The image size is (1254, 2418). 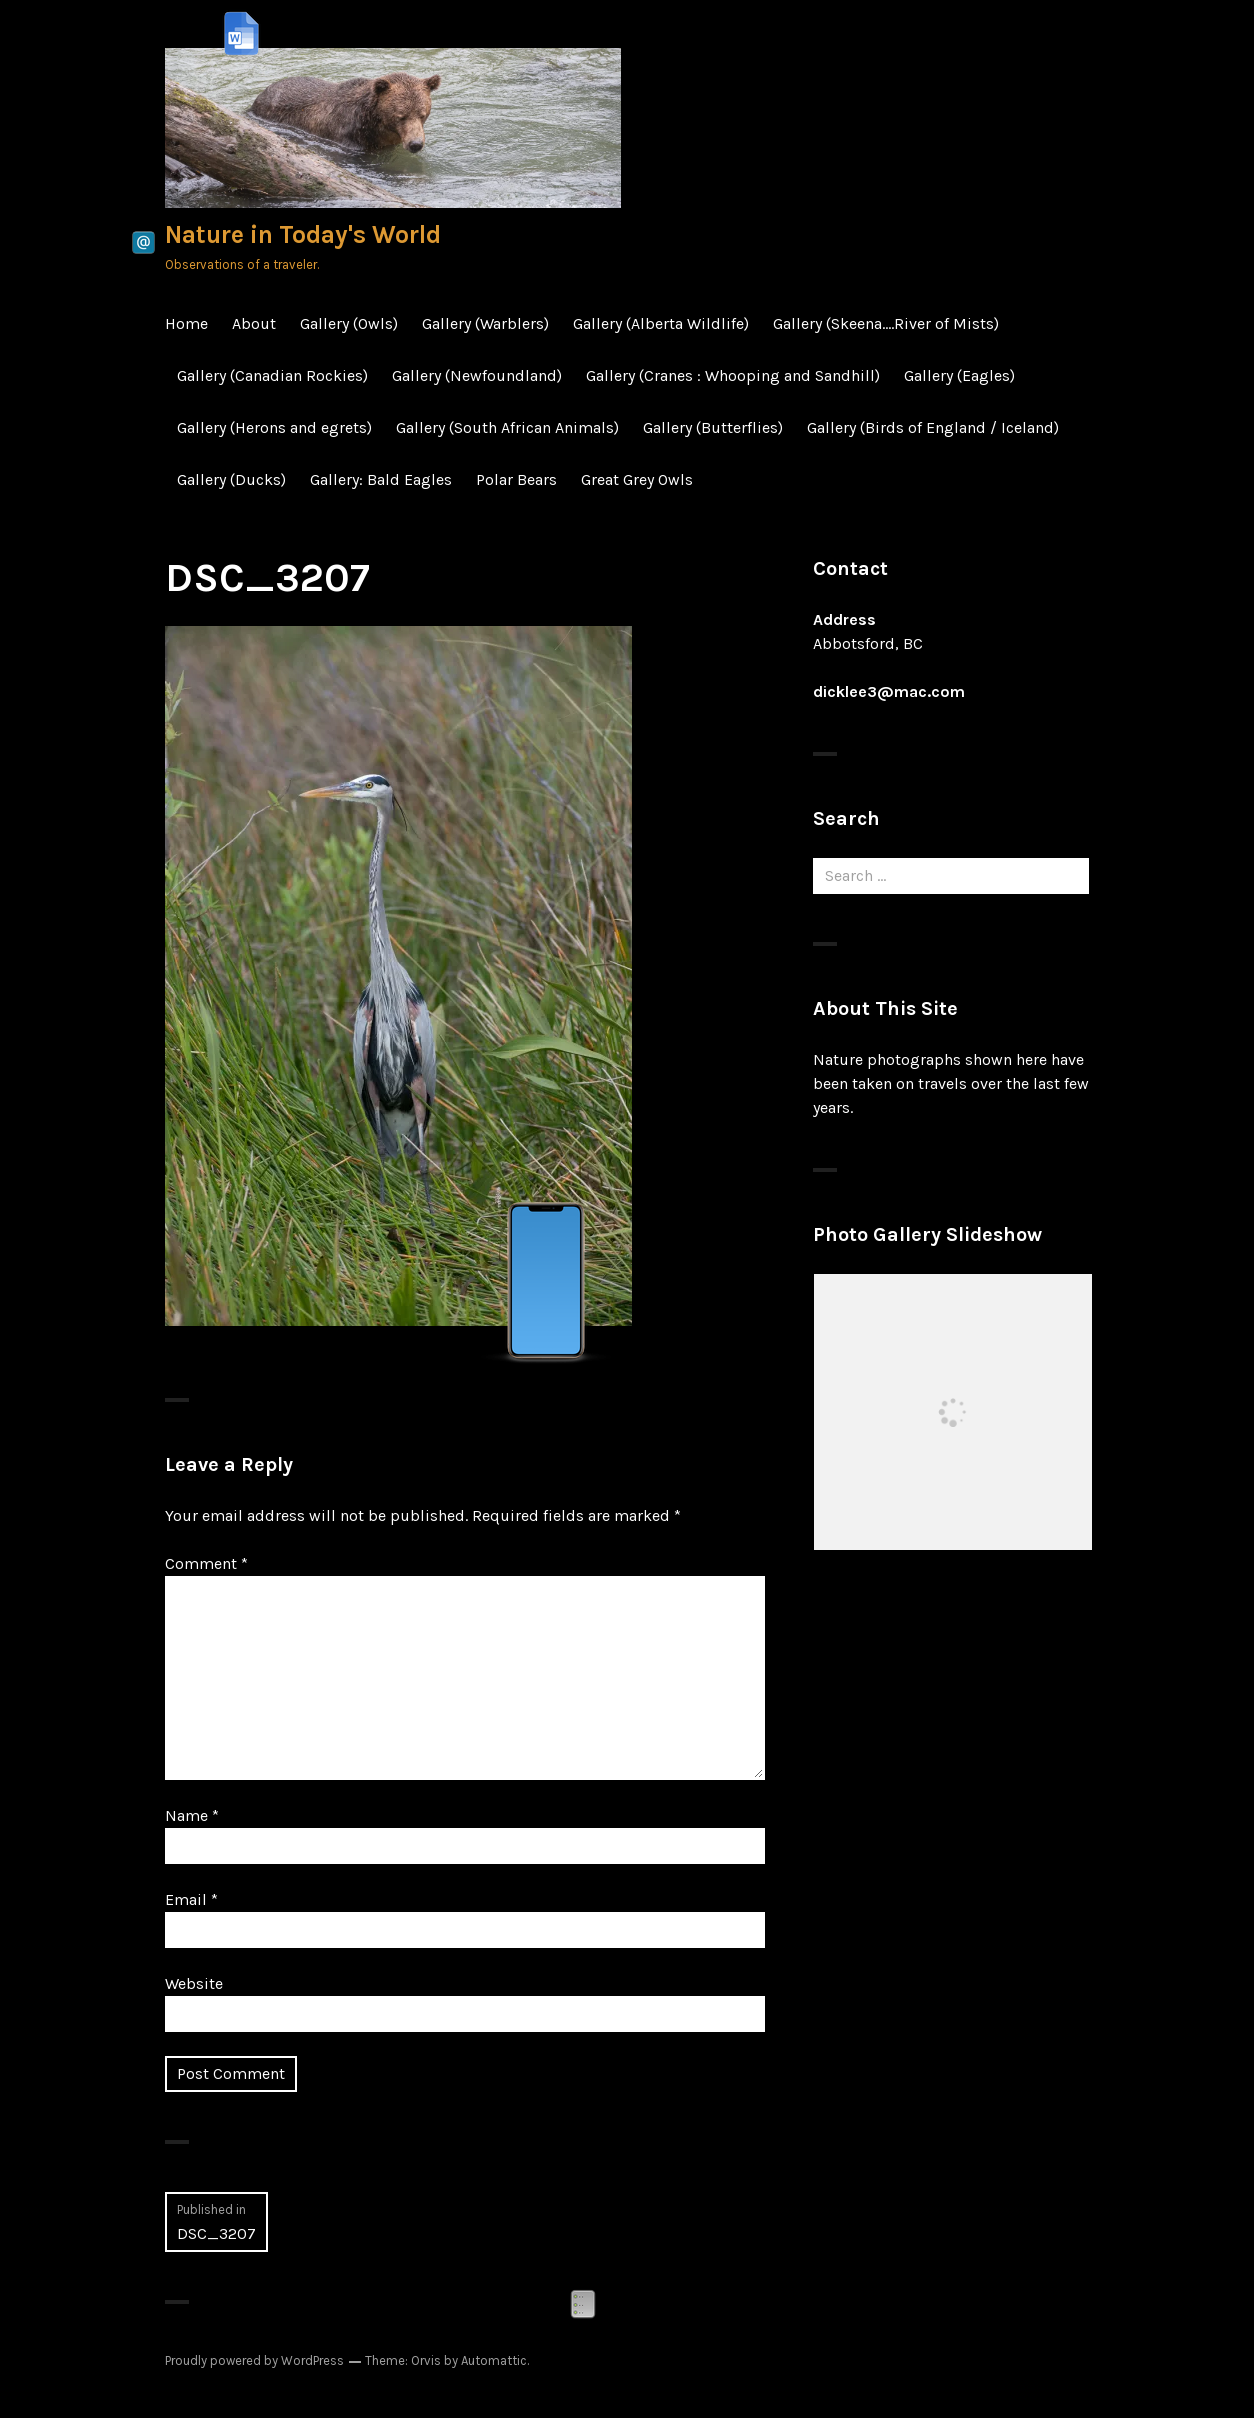 What do you see at coordinates (143, 242) in the screenshot?
I see `access online accounts settings` at bounding box center [143, 242].